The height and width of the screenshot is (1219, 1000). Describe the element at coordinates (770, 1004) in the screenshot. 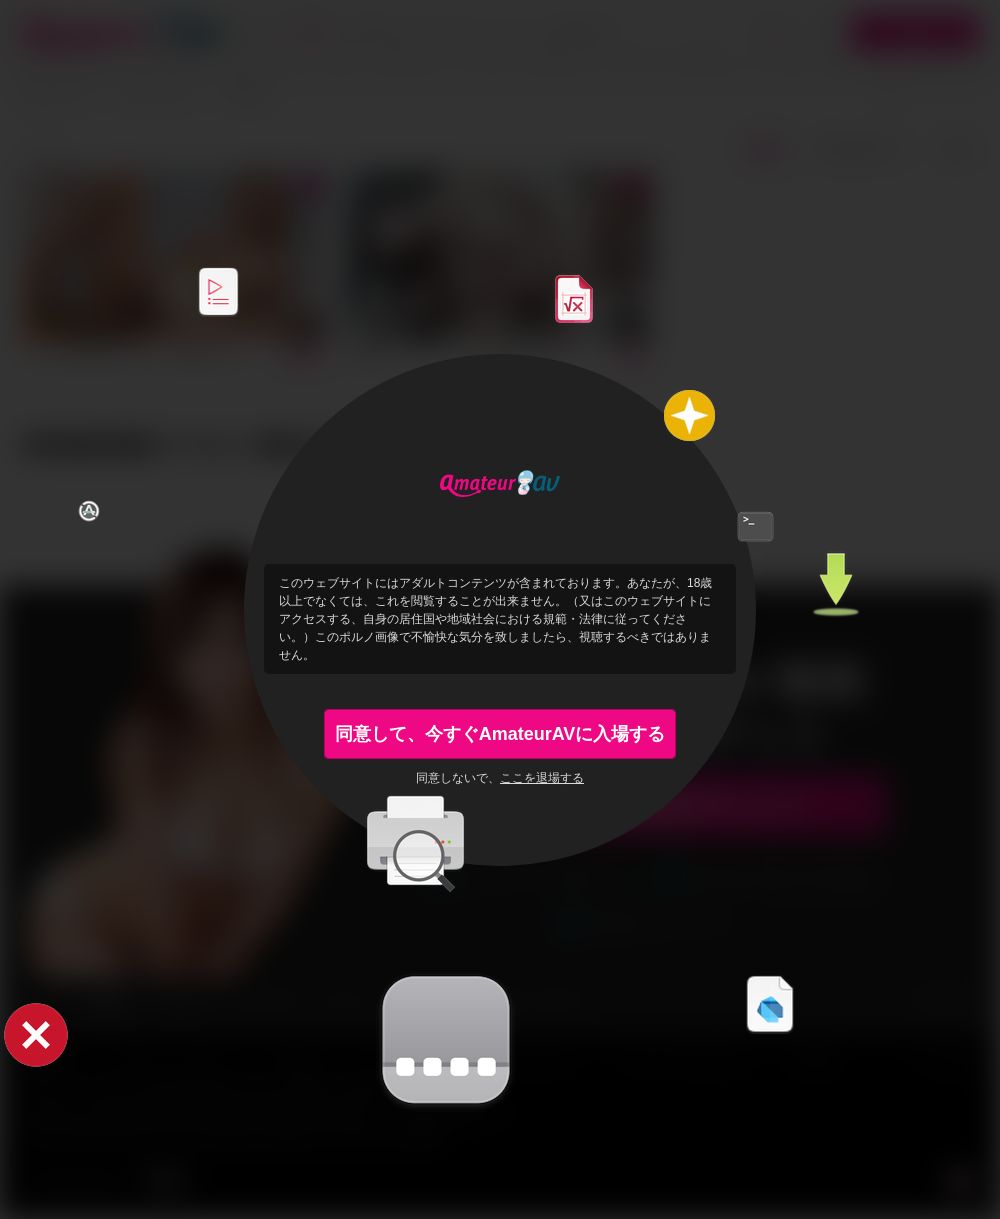

I see `a dart programming language source file` at that location.